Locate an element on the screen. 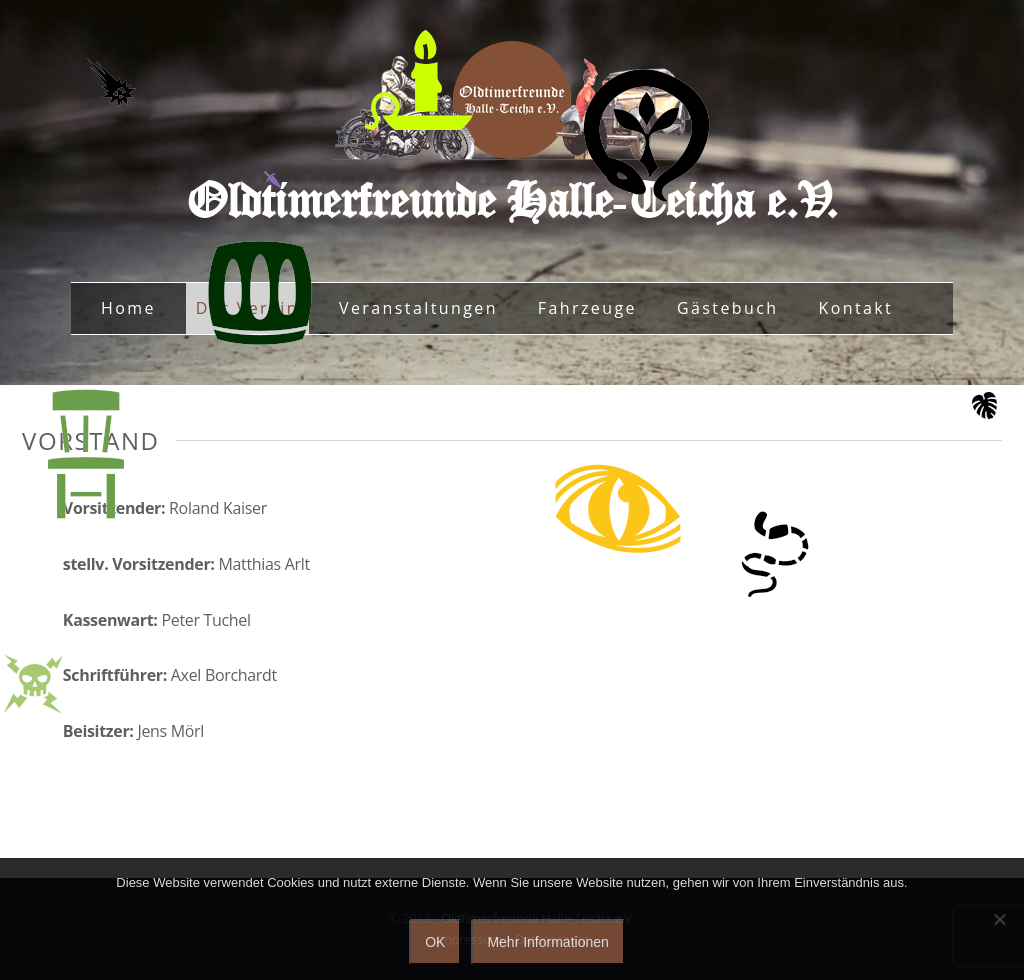 This screenshot has width=1024, height=980. indicates a meteor shower or cosmic event in-game is located at coordinates (111, 83).